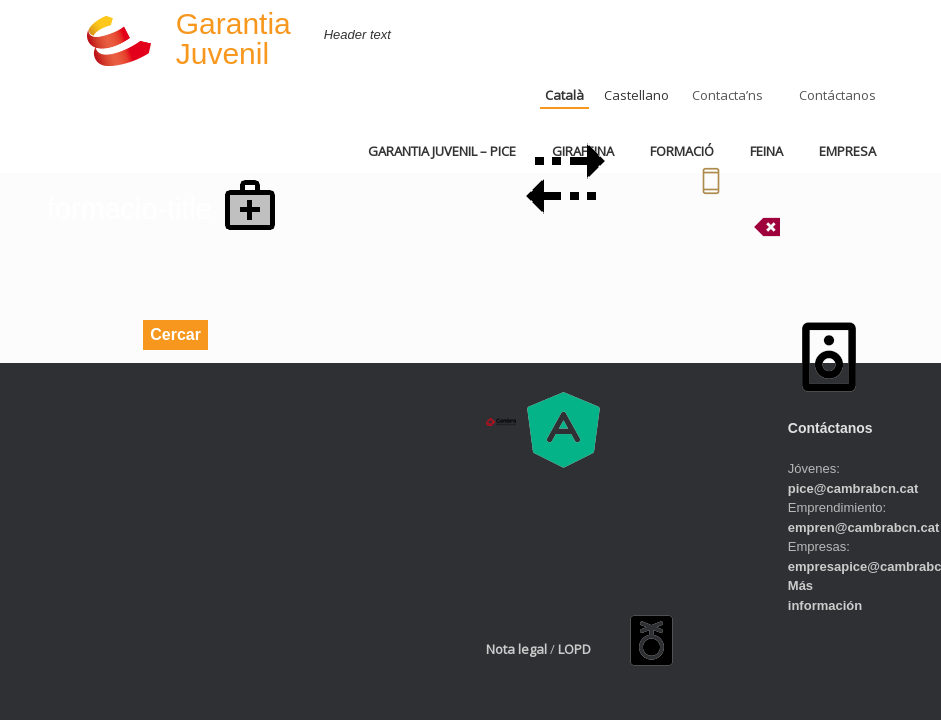 This screenshot has width=941, height=720. Describe the element at coordinates (767, 227) in the screenshot. I see `delete the previous character` at that location.